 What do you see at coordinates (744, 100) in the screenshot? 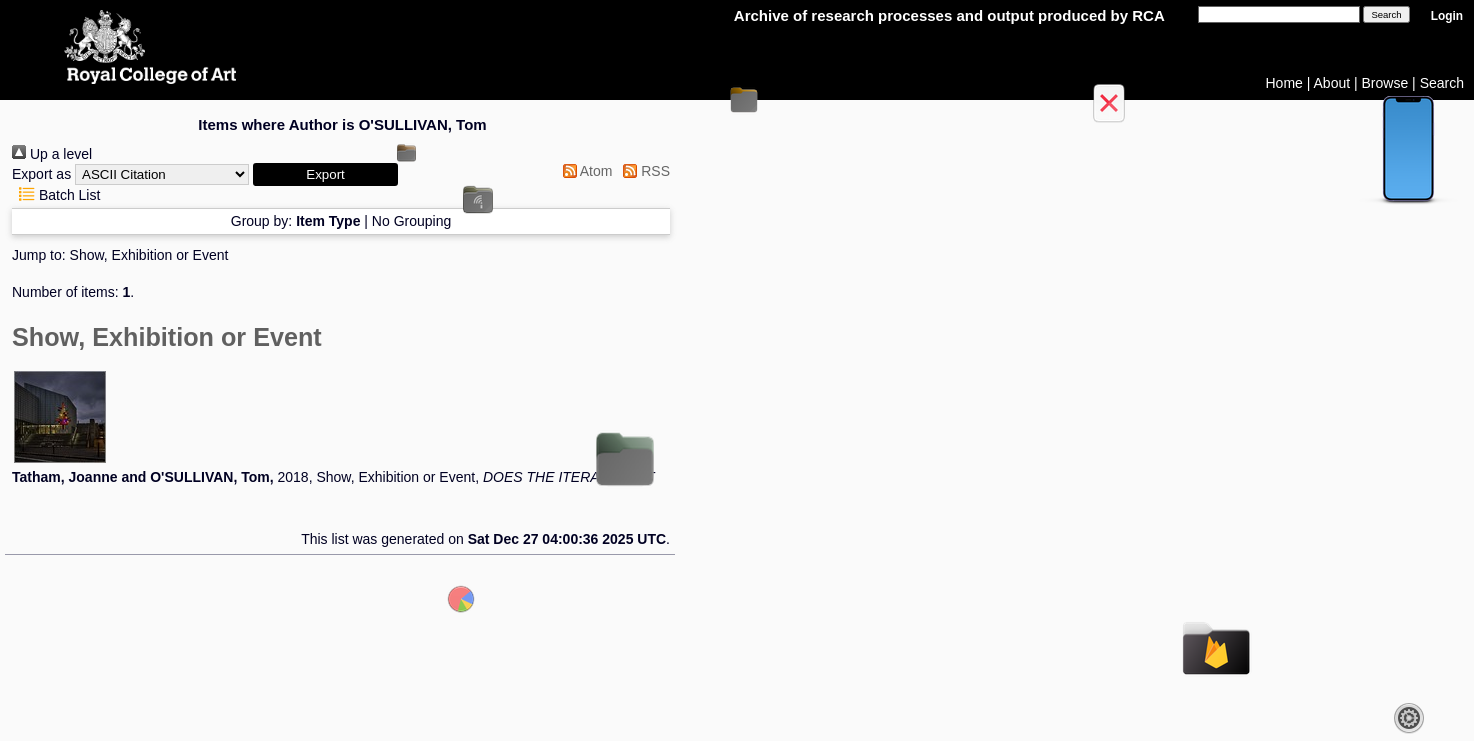
I see `open folder to view contents` at bounding box center [744, 100].